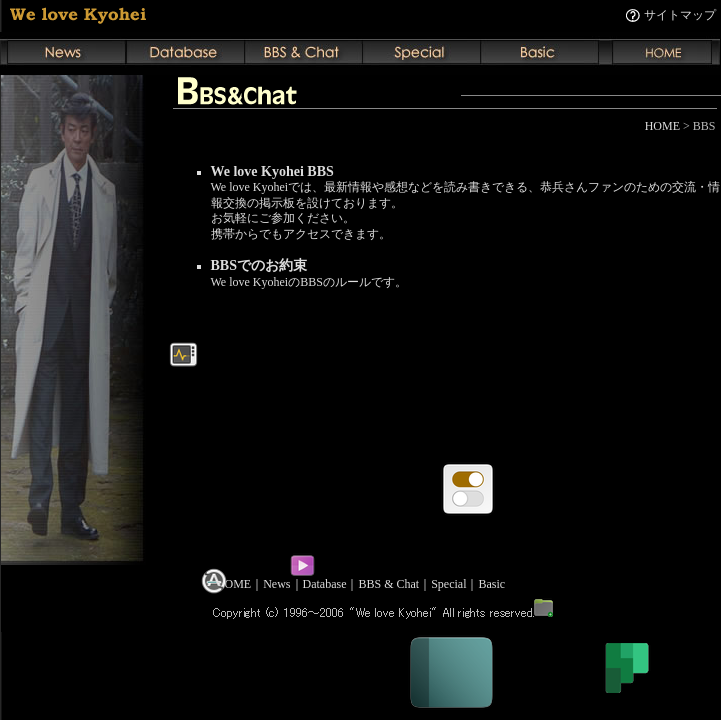 The image size is (721, 720). I want to click on create a new folder, so click(543, 607).